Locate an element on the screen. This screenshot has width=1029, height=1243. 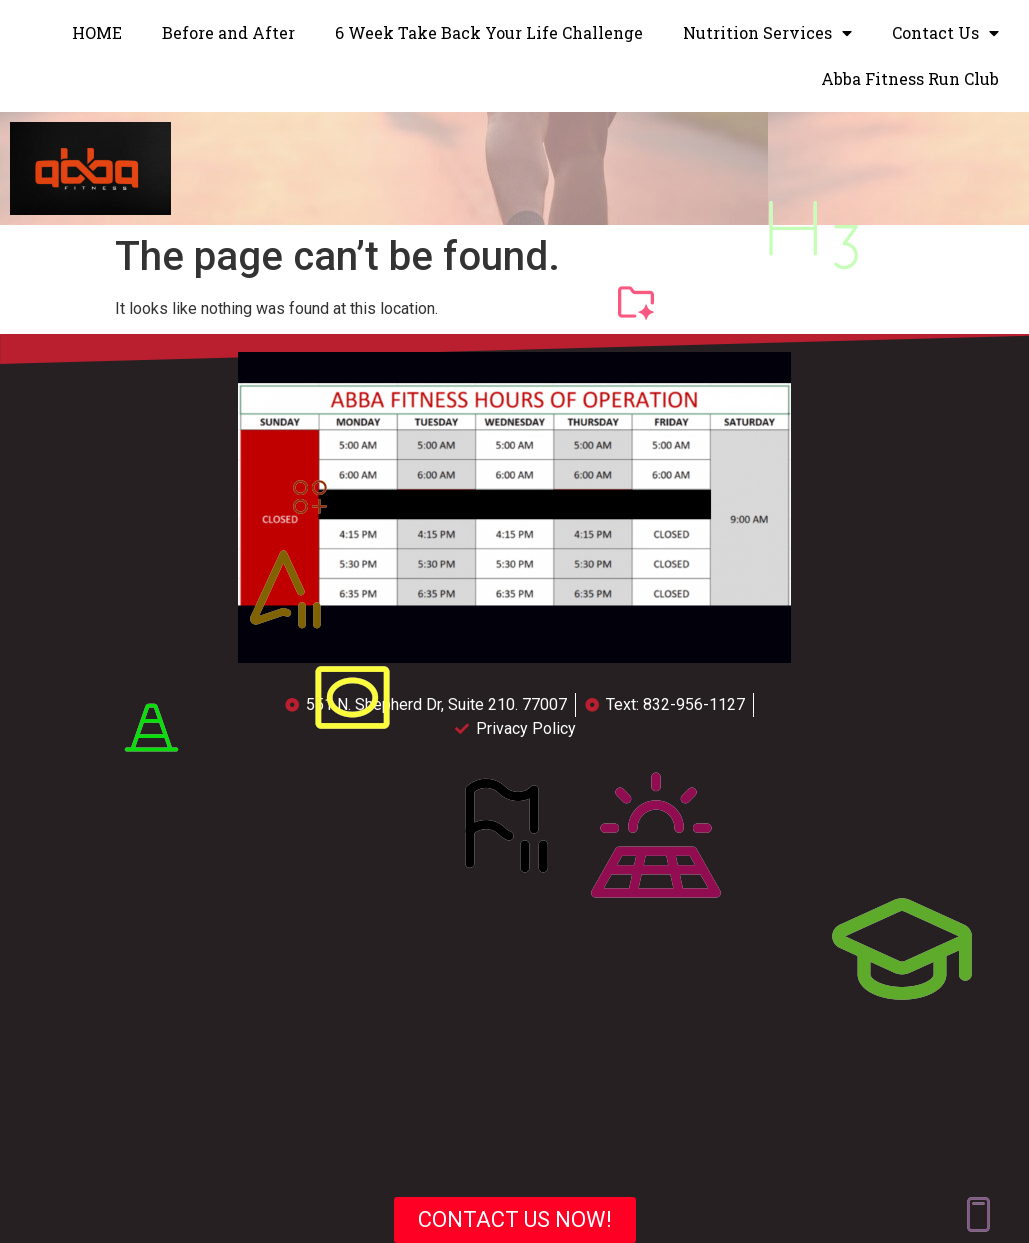
access device speaker settings is located at coordinates (978, 1214).